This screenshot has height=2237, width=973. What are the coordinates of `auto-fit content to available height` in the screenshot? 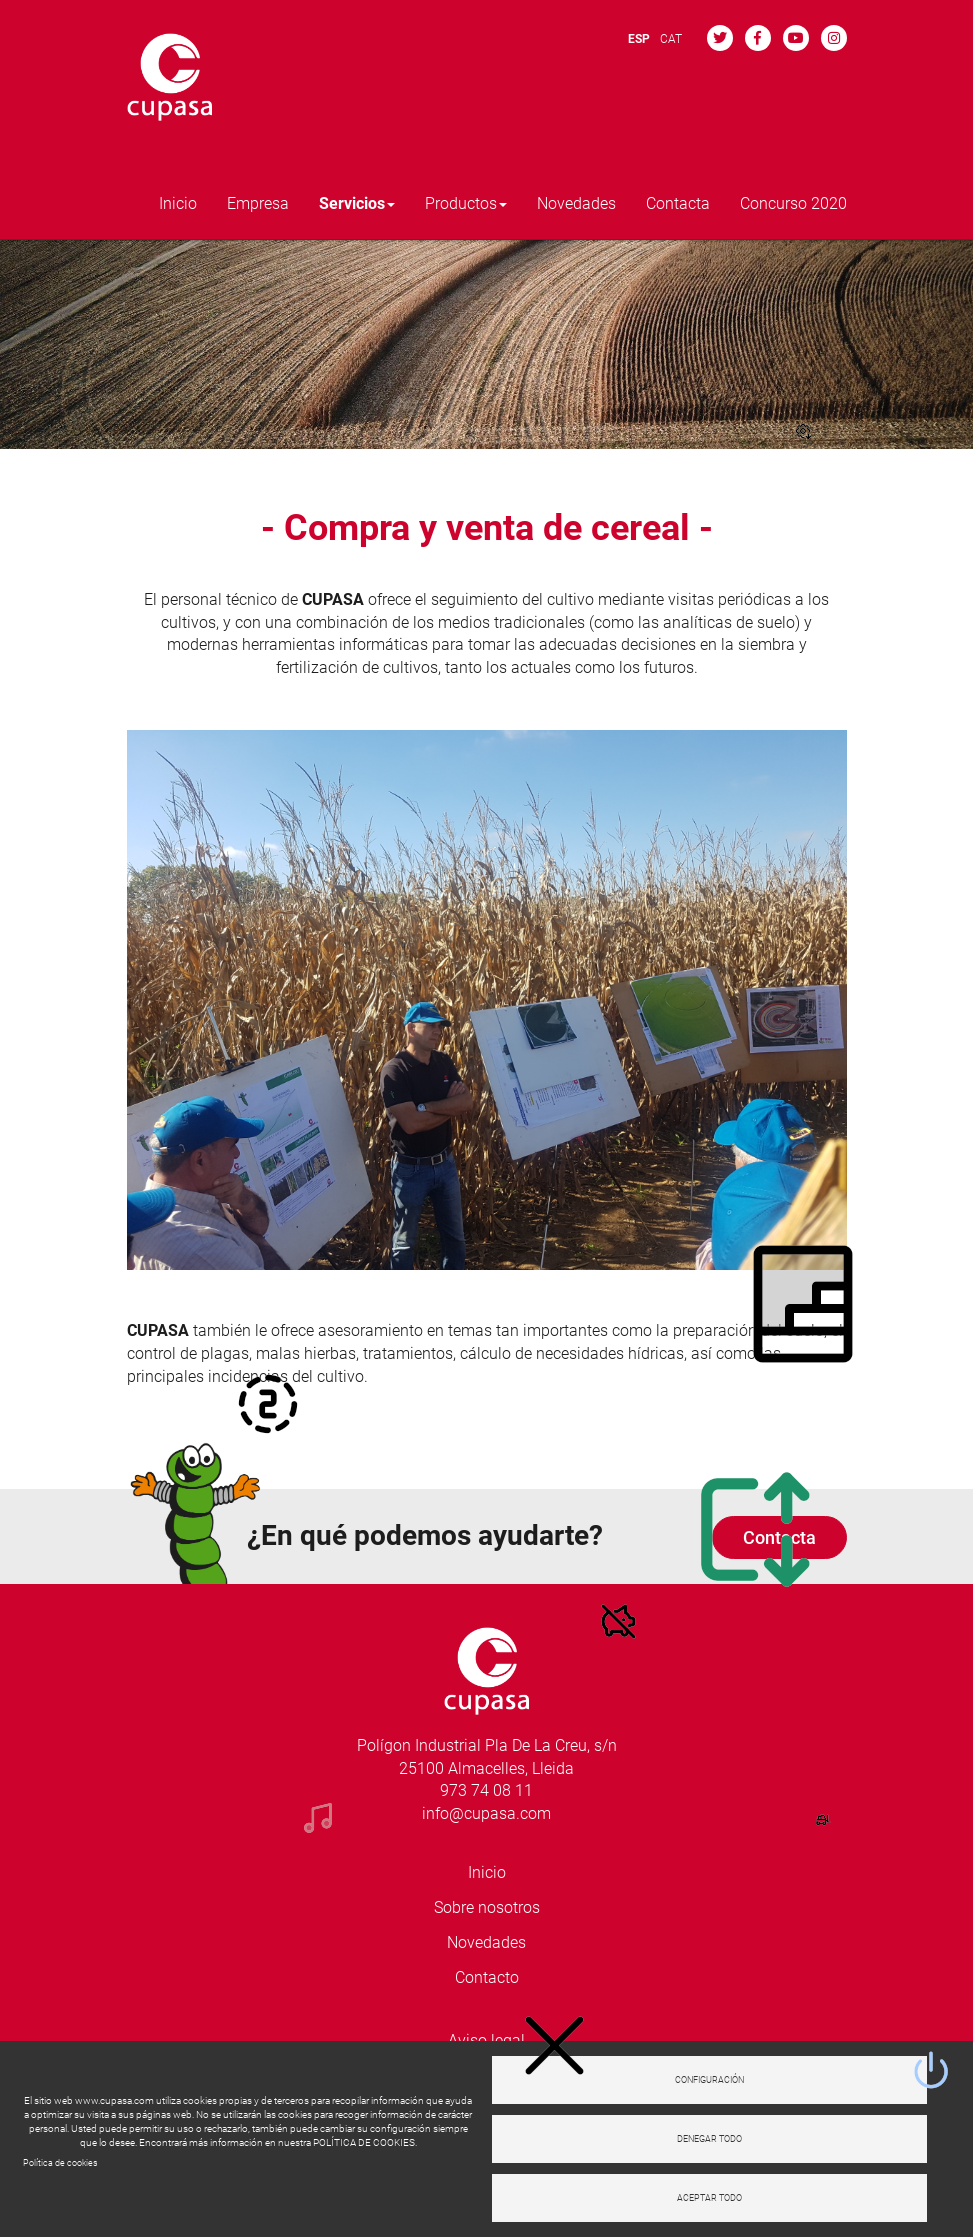 It's located at (752, 1529).